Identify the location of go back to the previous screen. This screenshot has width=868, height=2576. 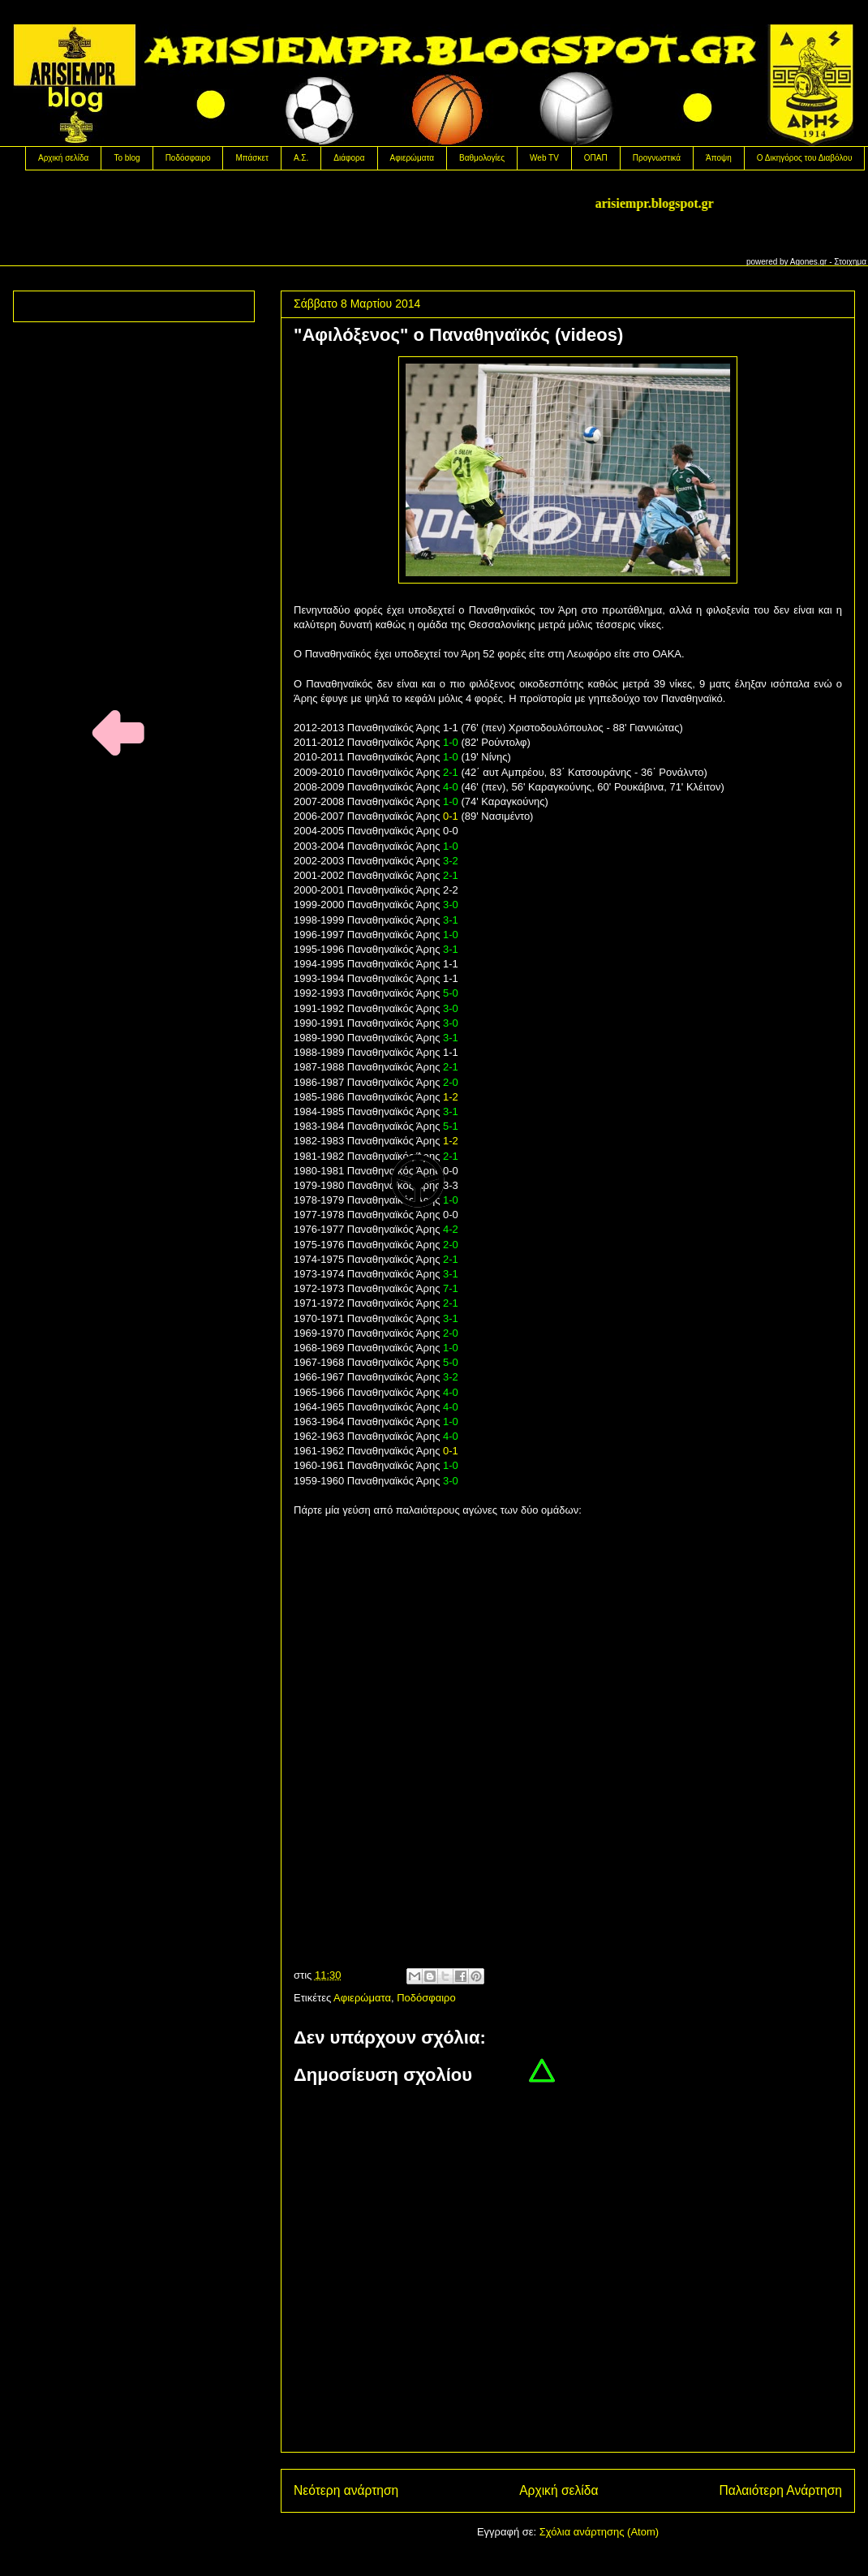
(118, 733).